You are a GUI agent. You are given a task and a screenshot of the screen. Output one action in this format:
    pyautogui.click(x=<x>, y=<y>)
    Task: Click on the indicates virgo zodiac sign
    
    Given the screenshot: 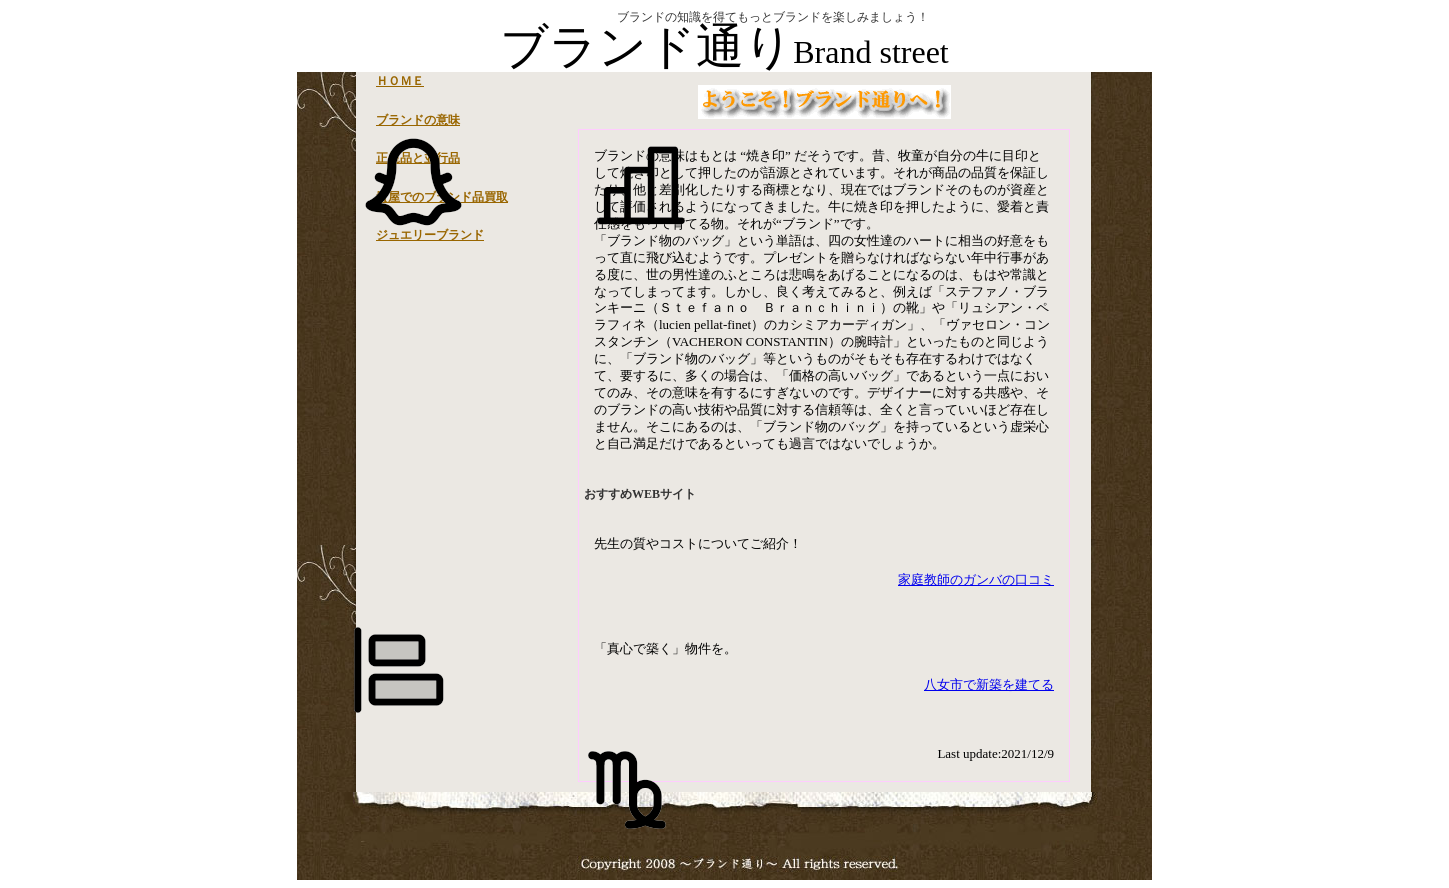 What is the action you would take?
    pyautogui.click(x=629, y=788)
    